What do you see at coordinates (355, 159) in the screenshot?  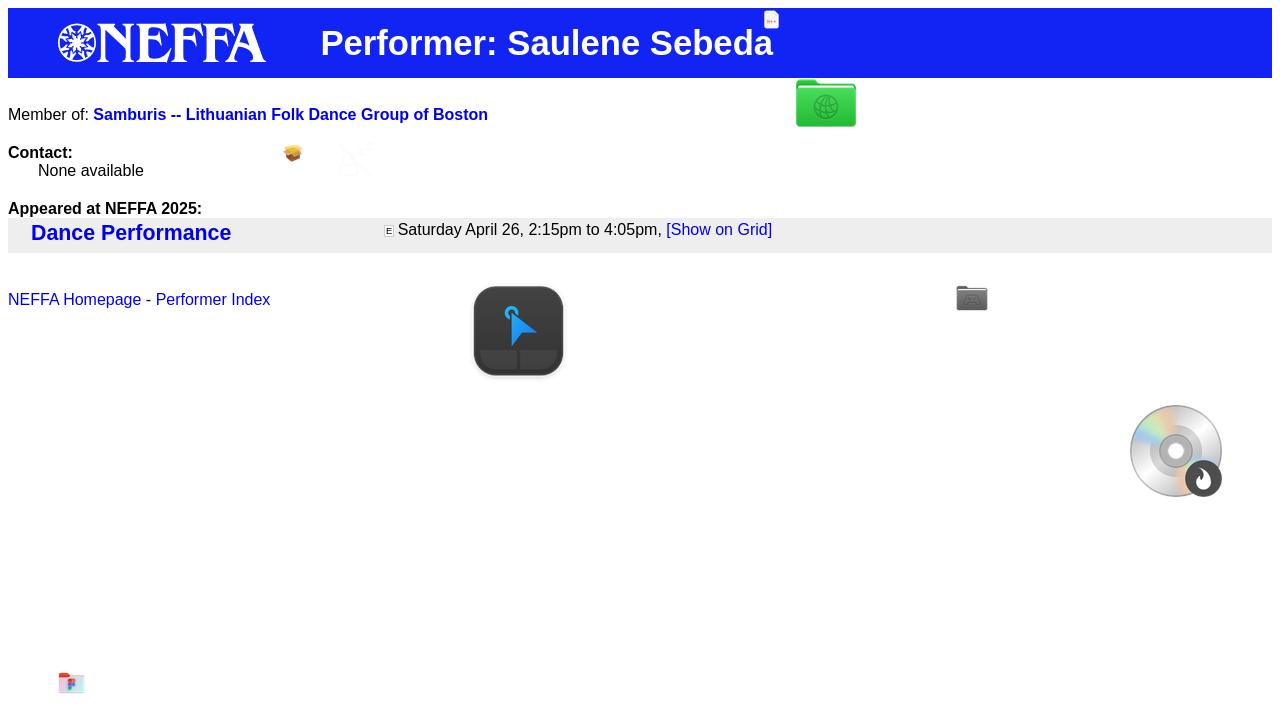 I see `system sleep mode is currently disabled` at bounding box center [355, 159].